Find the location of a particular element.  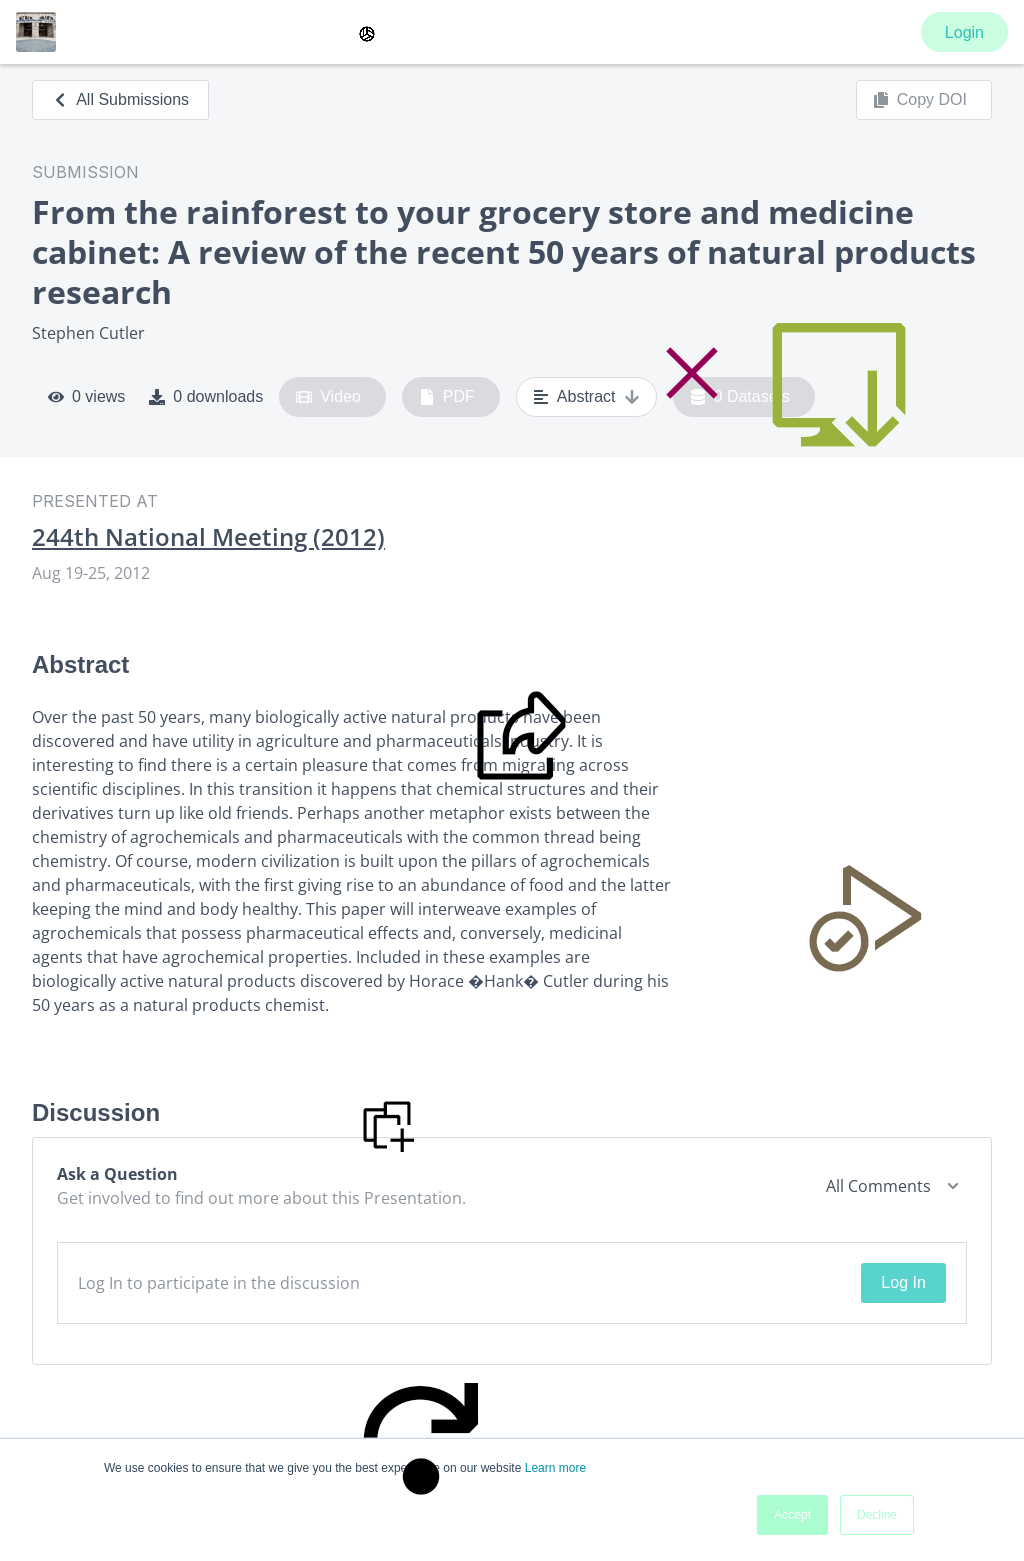

access volleyball or sports content is located at coordinates (367, 34).